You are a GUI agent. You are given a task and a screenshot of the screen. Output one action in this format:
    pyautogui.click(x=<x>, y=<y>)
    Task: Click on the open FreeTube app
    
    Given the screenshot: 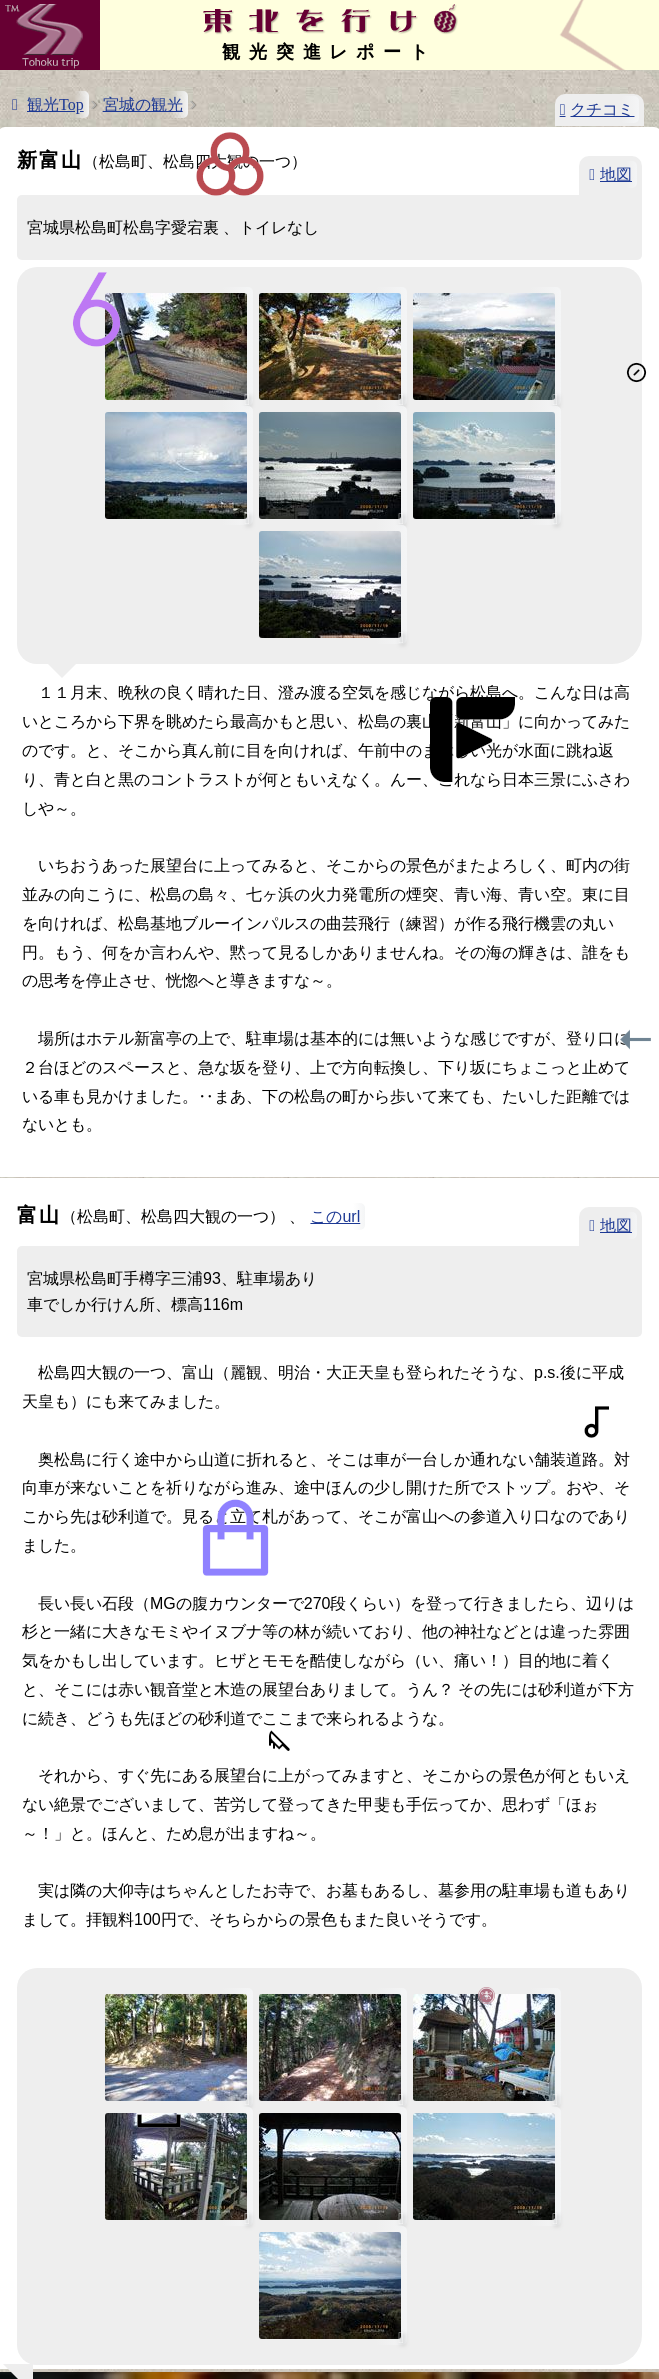 What is the action you would take?
    pyautogui.click(x=472, y=739)
    